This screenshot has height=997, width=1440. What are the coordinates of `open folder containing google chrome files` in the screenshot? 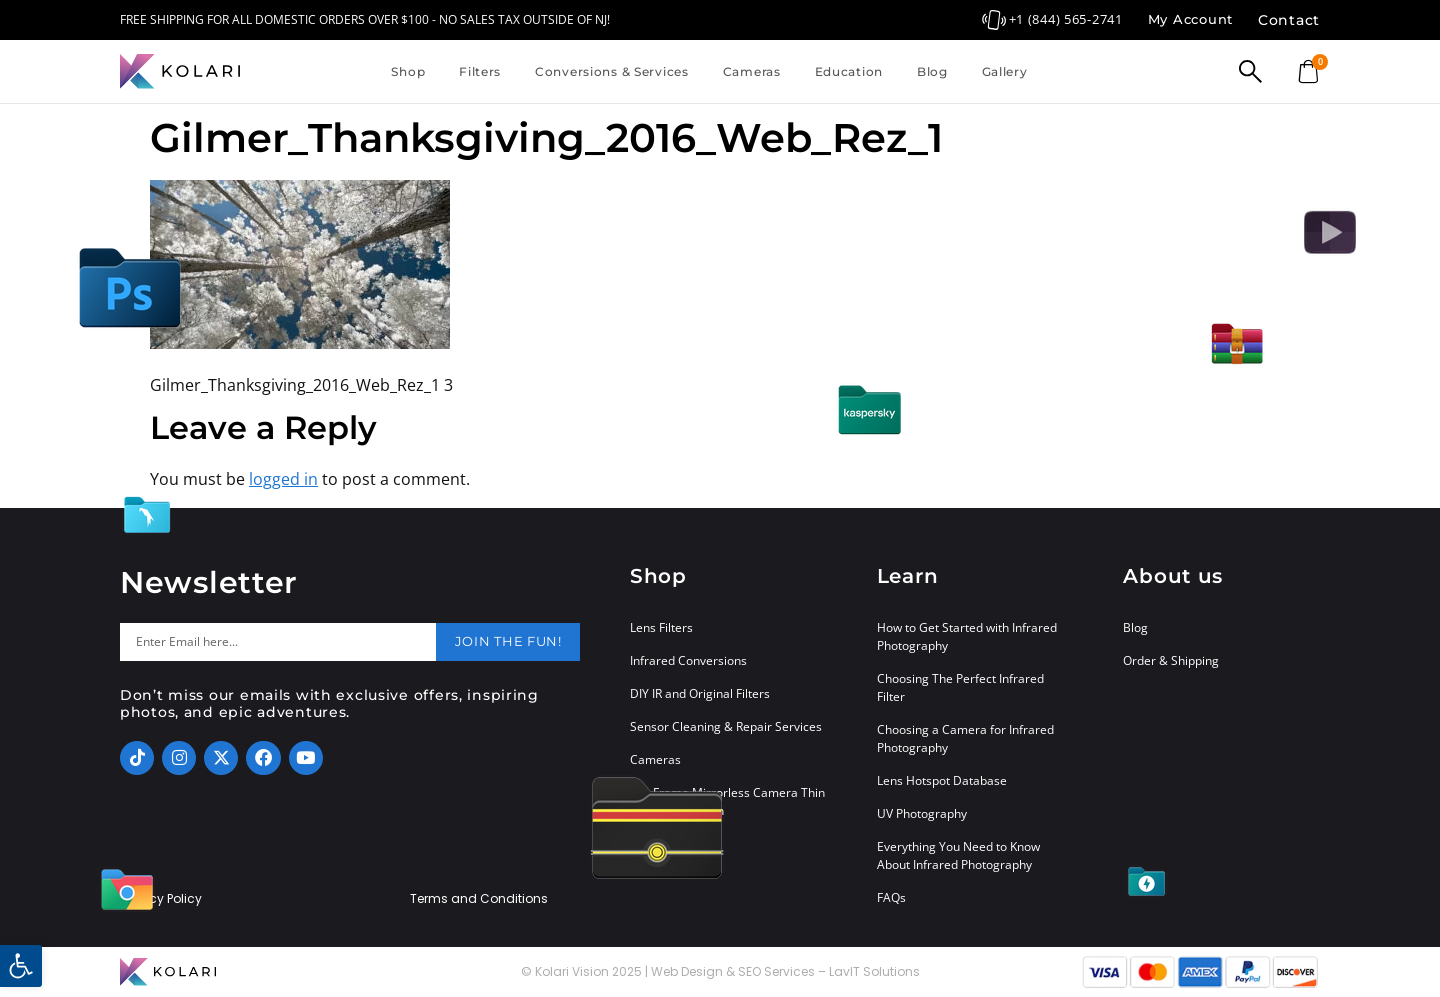 It's located at (127, 891).